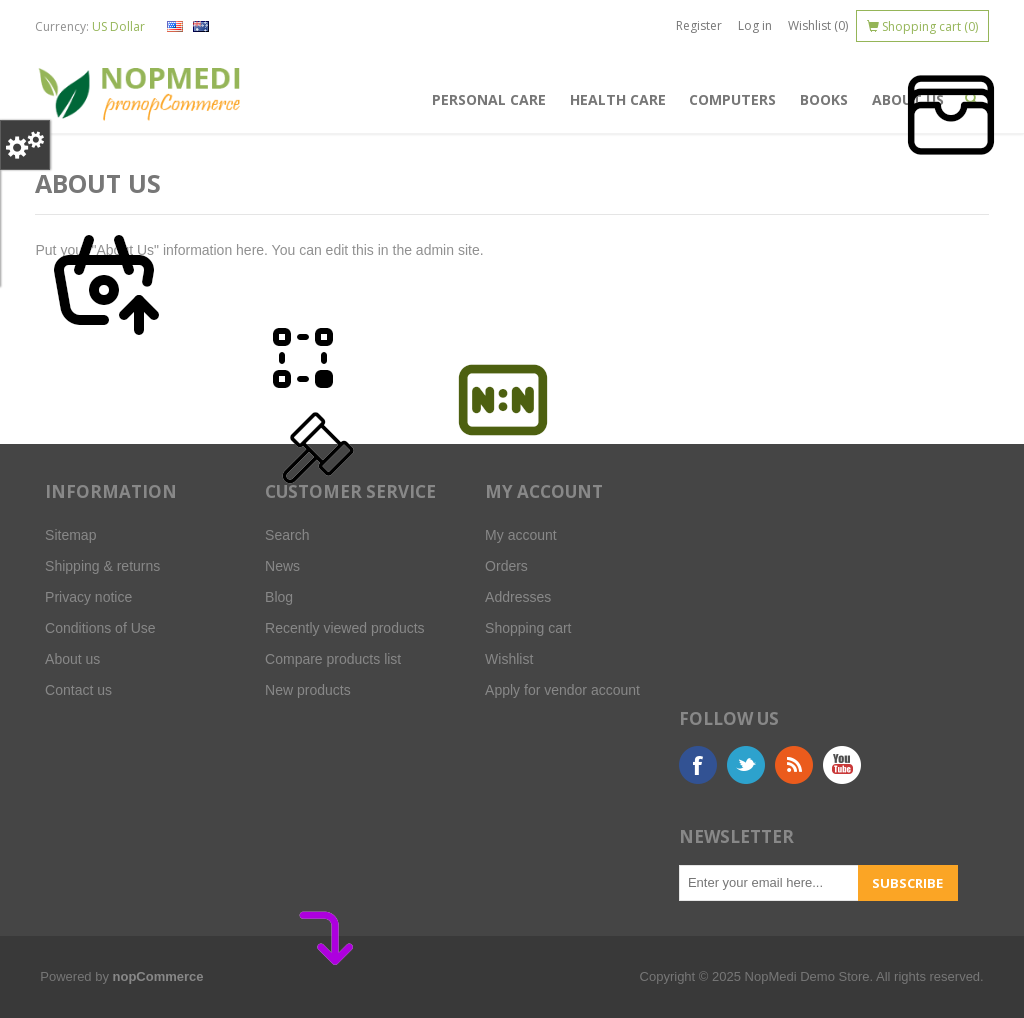 This screenshot has height=1018, width=1024. Describe the element at coordinates (303, 358) in the screenshot. I see `set transform anchor to bottom-right corner` at that location.